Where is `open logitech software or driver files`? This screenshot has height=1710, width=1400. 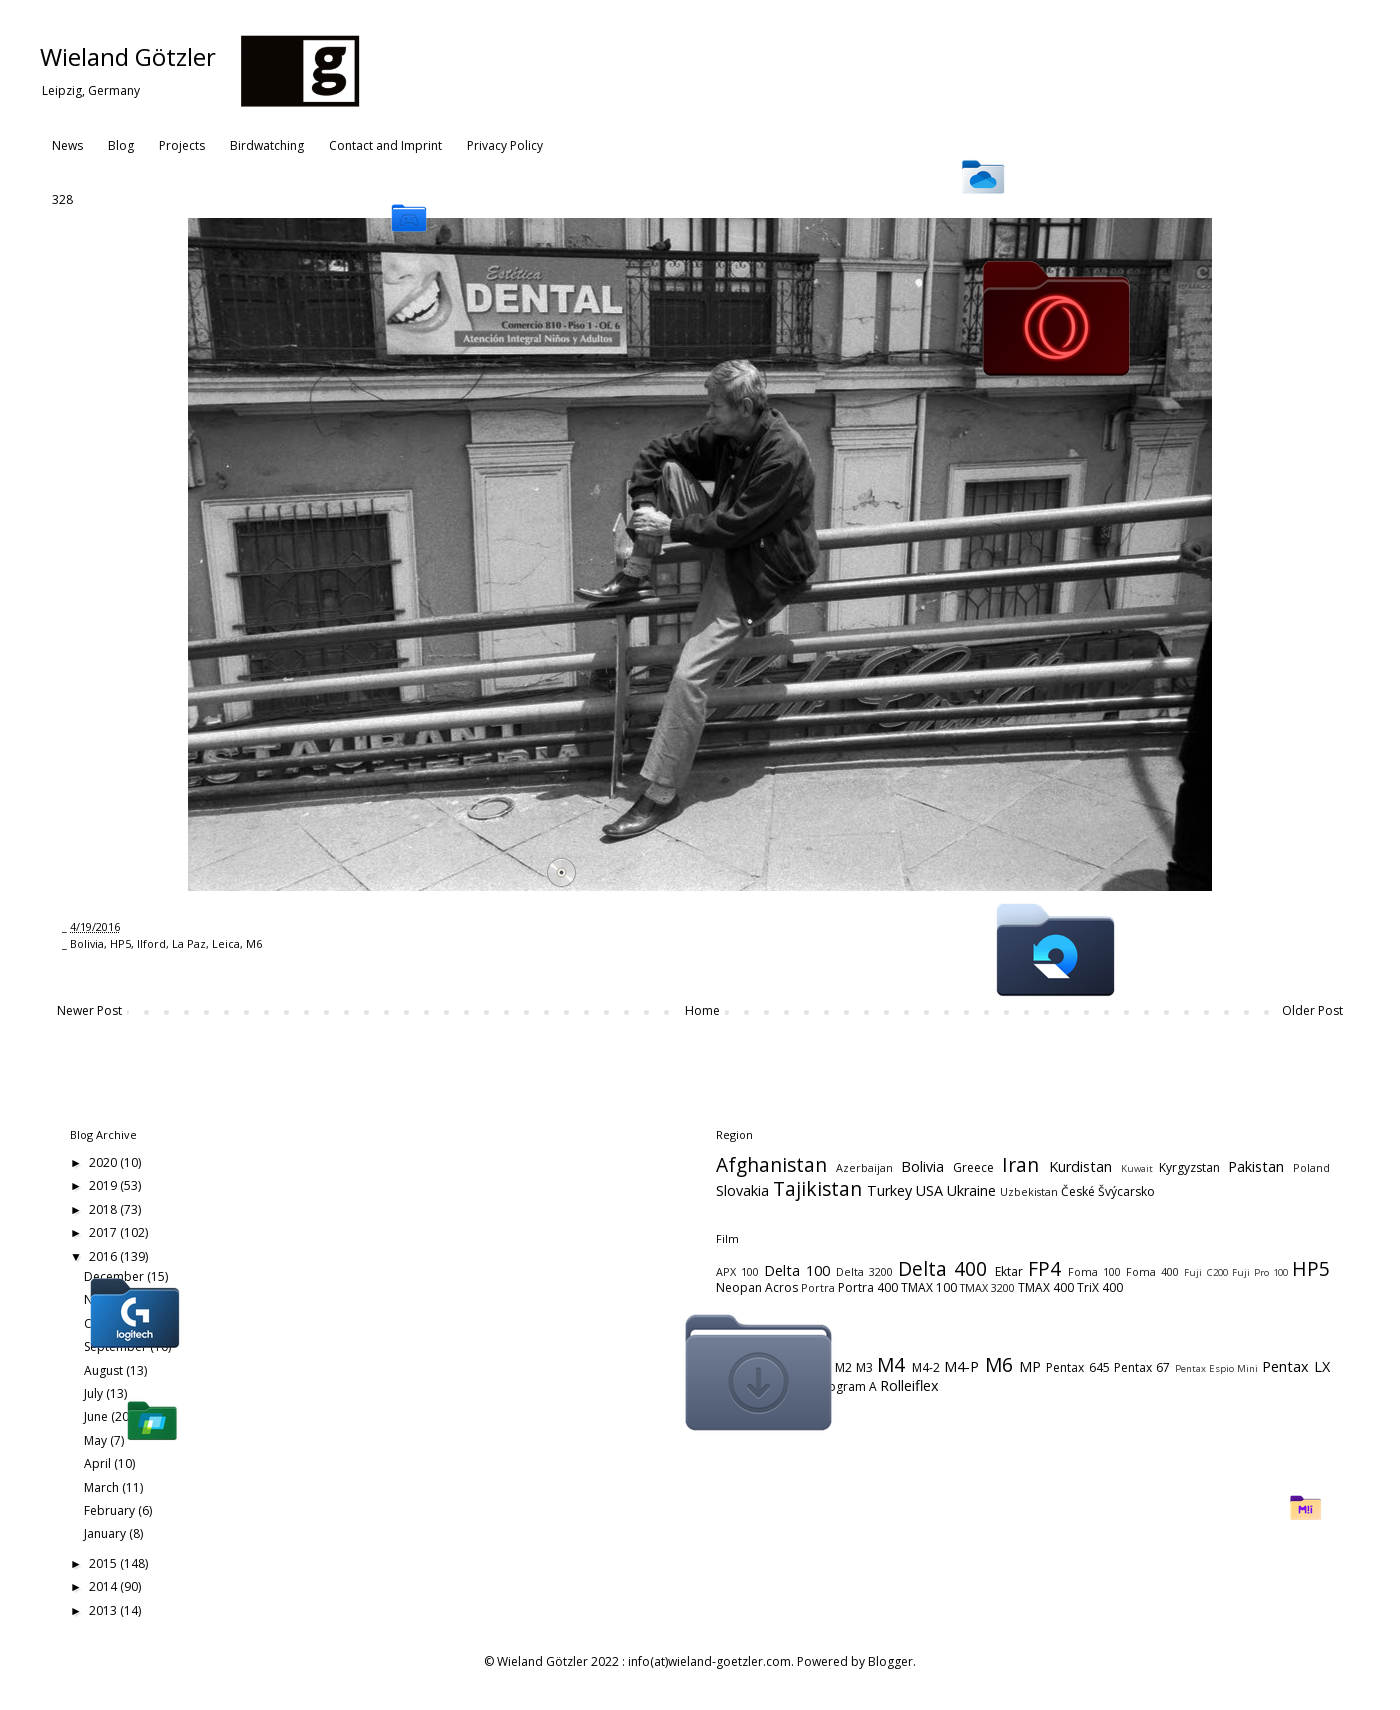 open logitech software or driver files is located at coordinates (134, 1315).